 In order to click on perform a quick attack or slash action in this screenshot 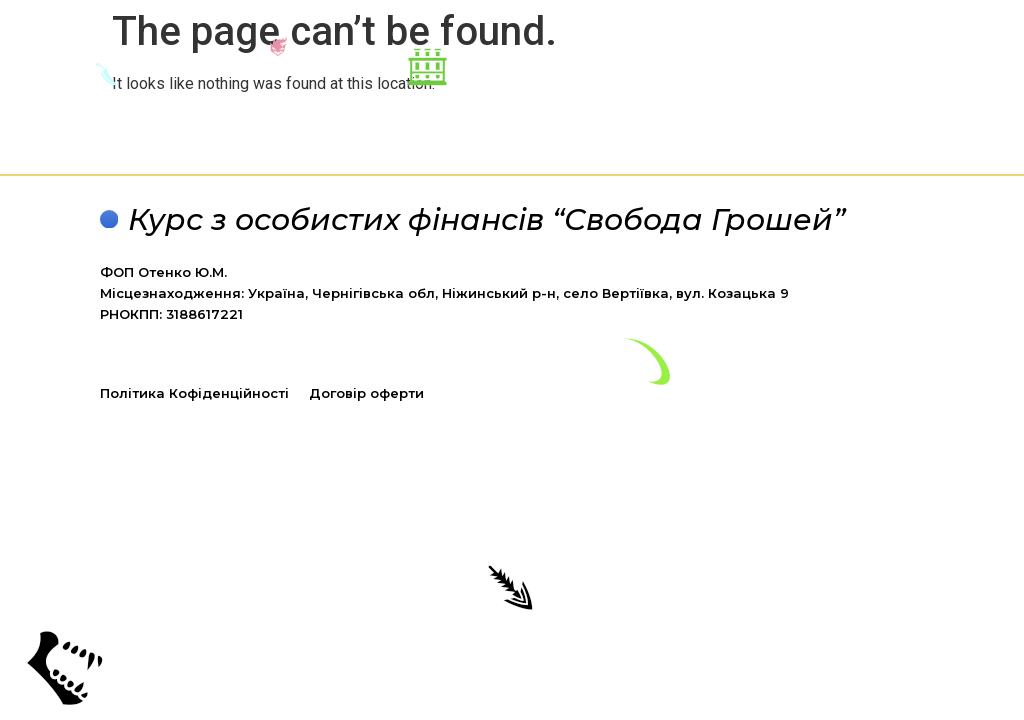, I will do `click(646, 362)`.